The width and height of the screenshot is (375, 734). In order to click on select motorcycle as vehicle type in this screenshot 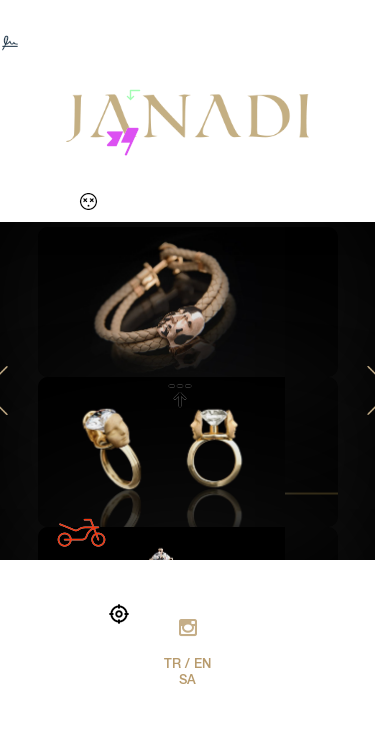, I will do `click(81, 533)`.